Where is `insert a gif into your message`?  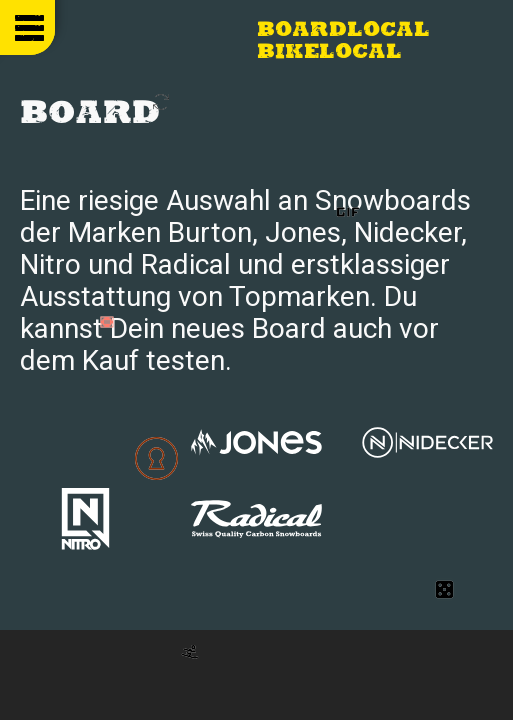 insert a gif into your message is located at coordinates (348, 212).